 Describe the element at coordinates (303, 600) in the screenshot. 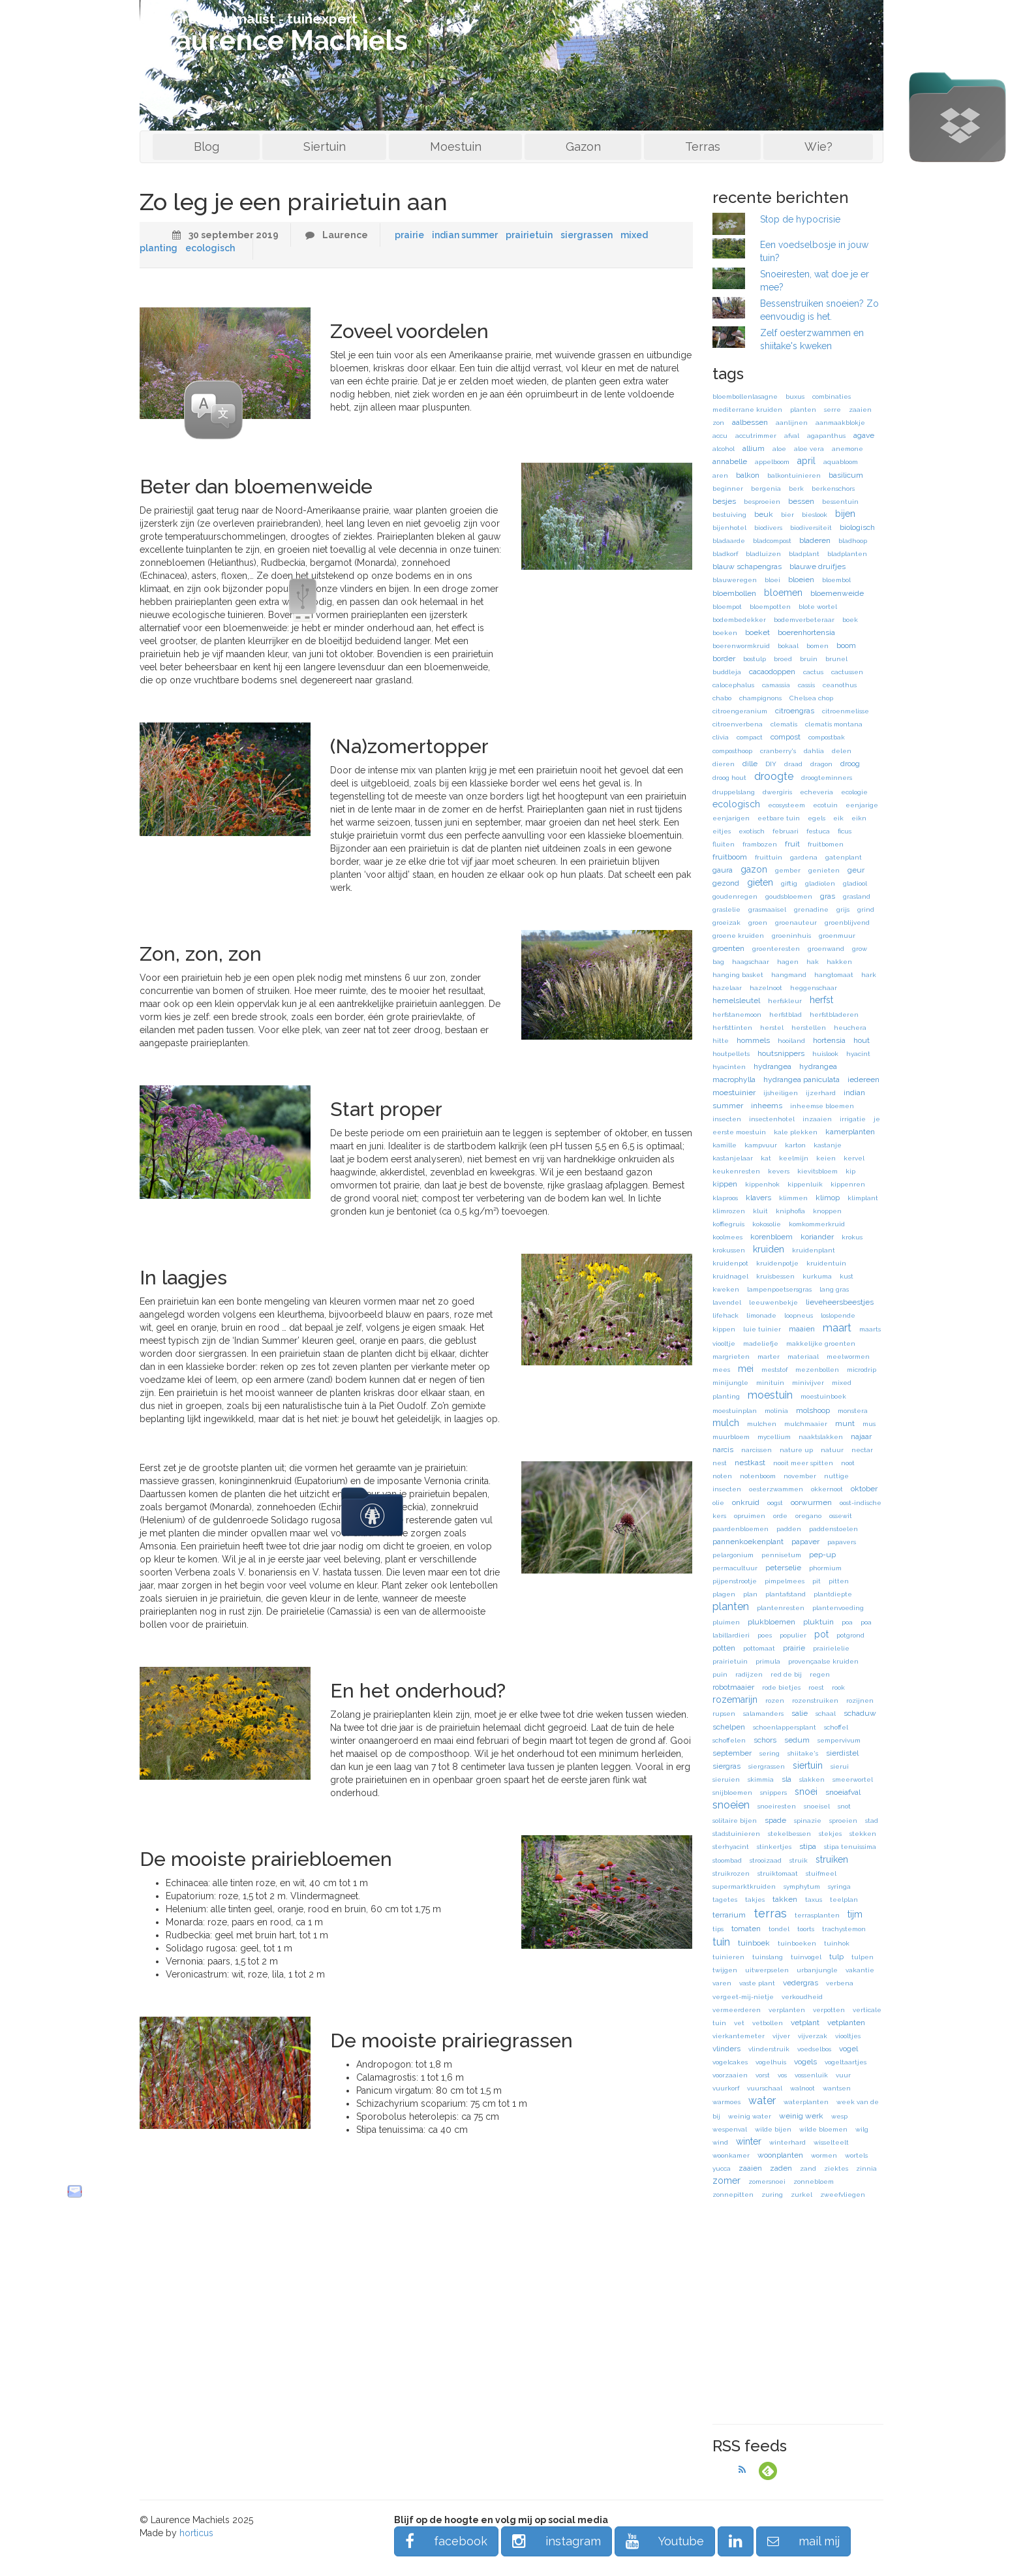

I see `removable USB storage device` at that location.